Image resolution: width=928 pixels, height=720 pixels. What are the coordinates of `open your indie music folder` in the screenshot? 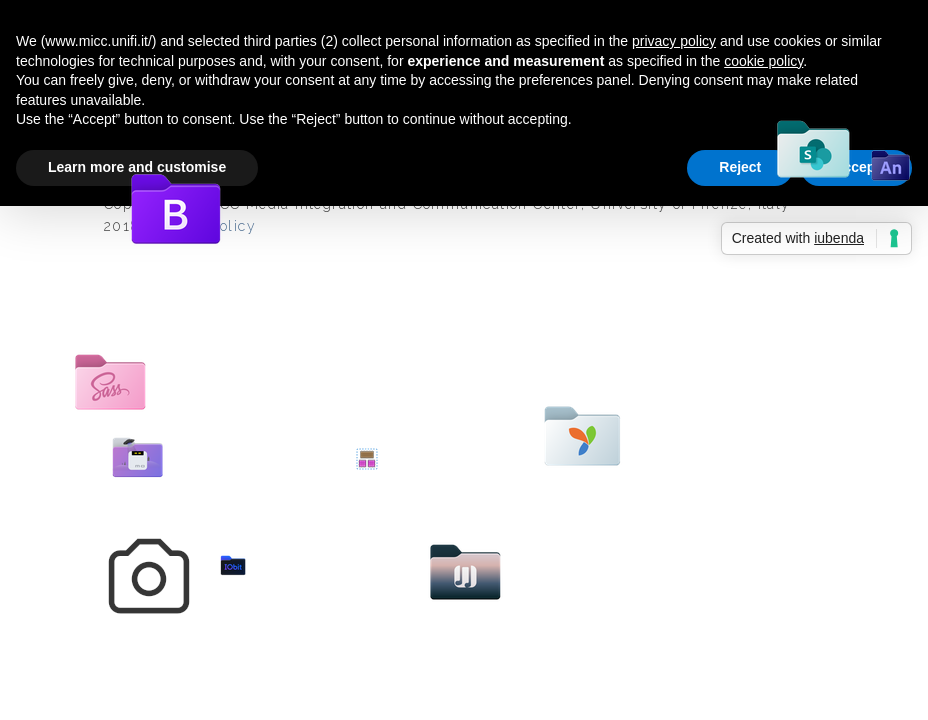 It's located at (465, 574).